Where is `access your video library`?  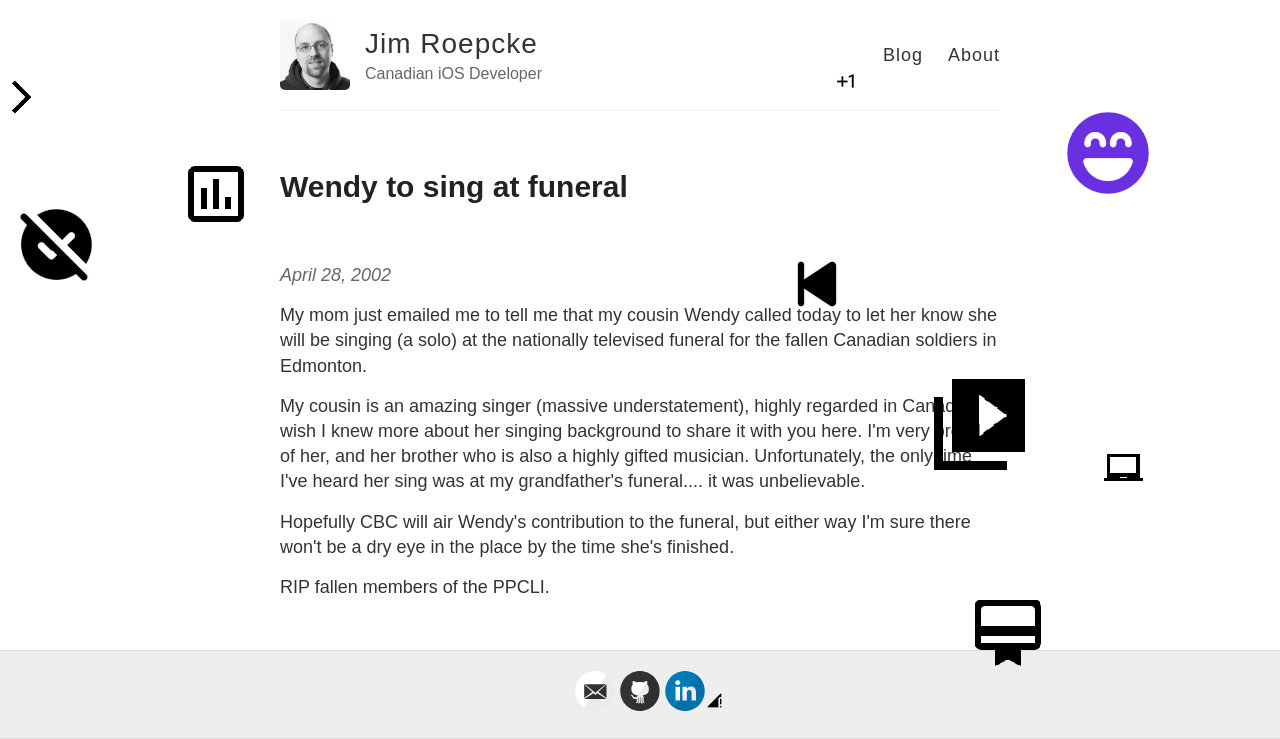 access your video library is located at coordinates (979, 424).